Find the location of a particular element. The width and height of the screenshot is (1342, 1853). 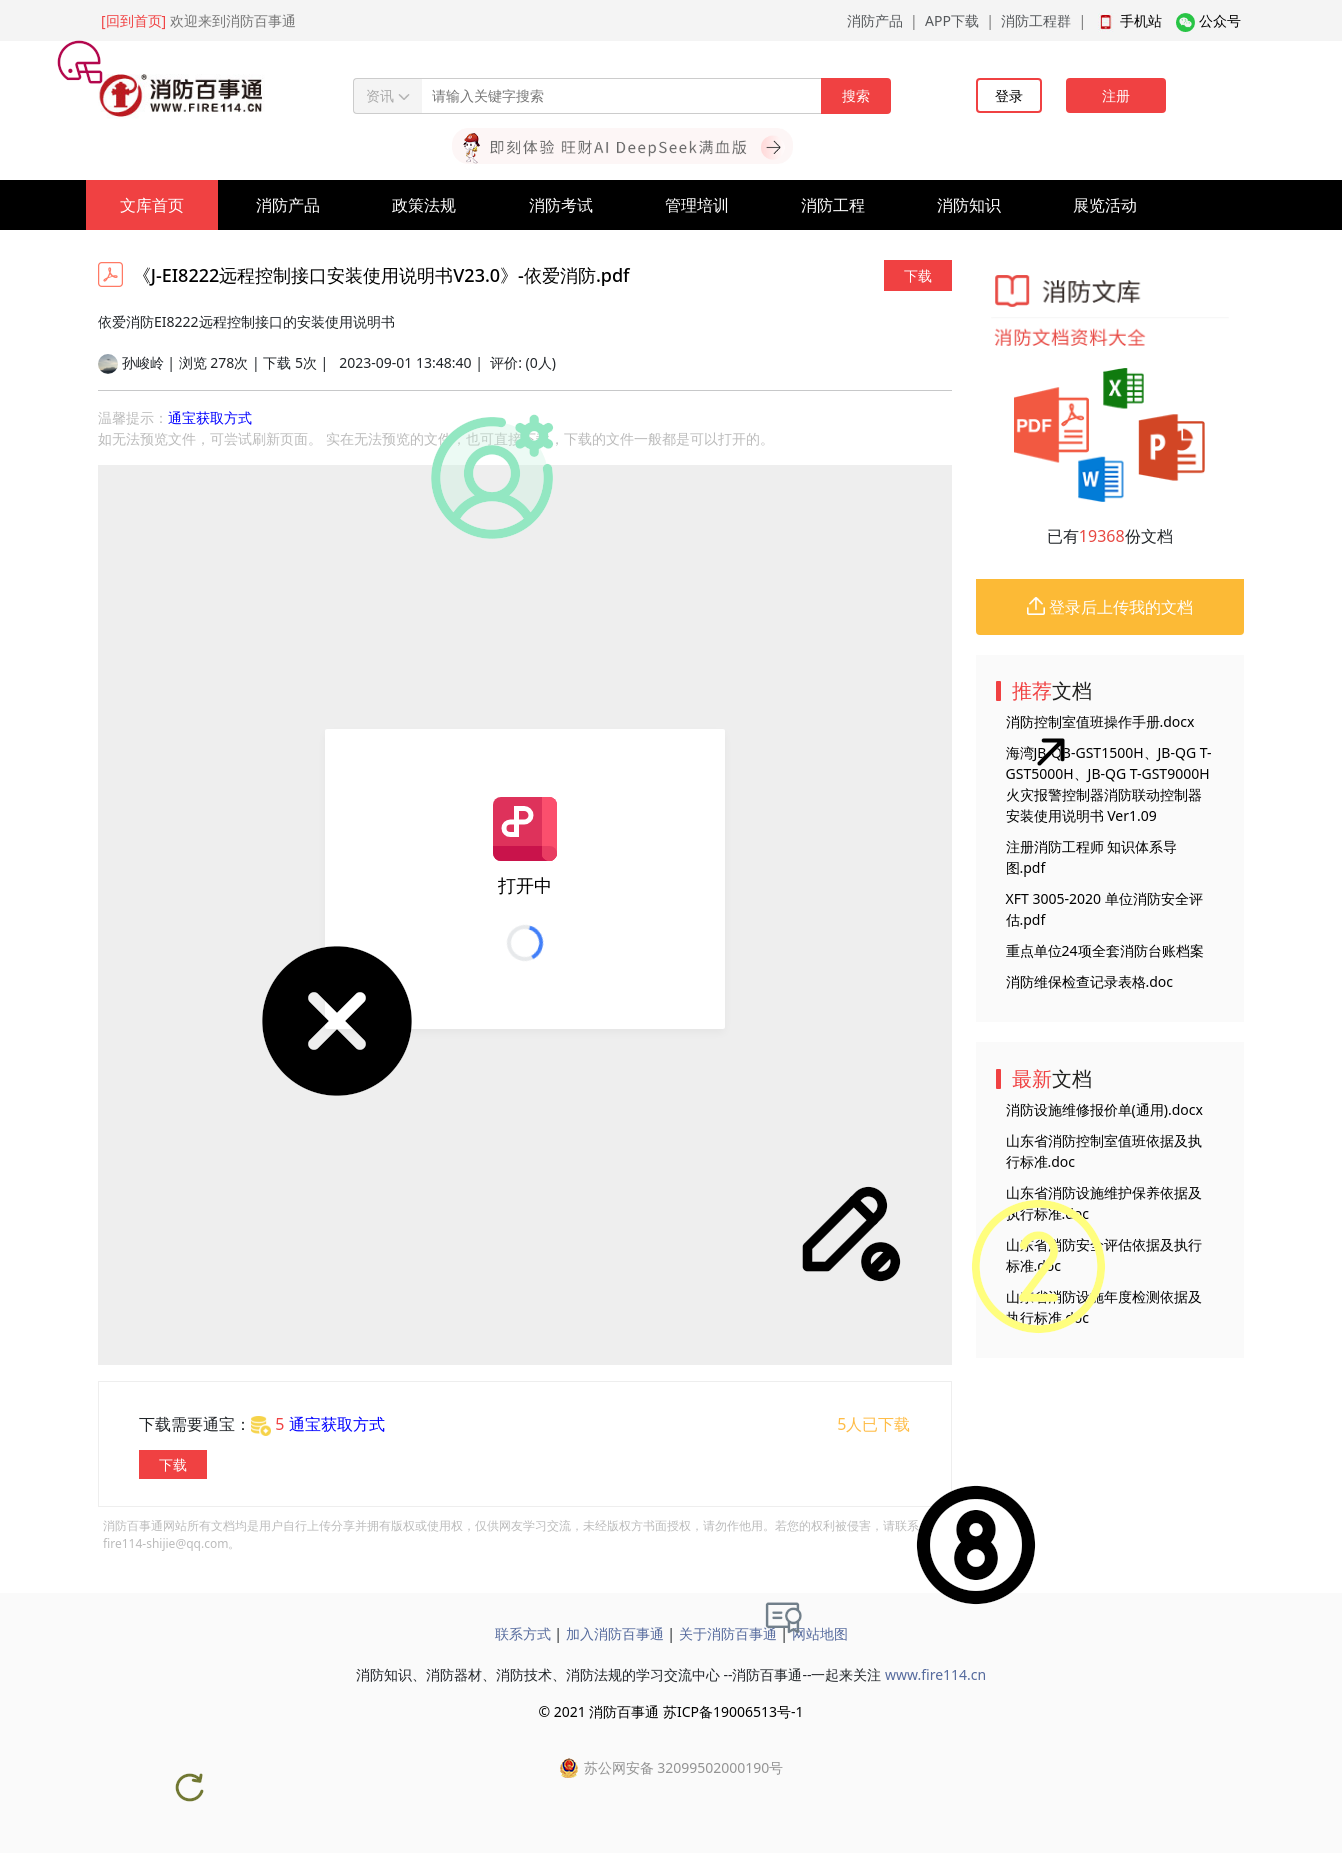

indicates step two in a multi-step process is located at coordinates (1038, 1266).